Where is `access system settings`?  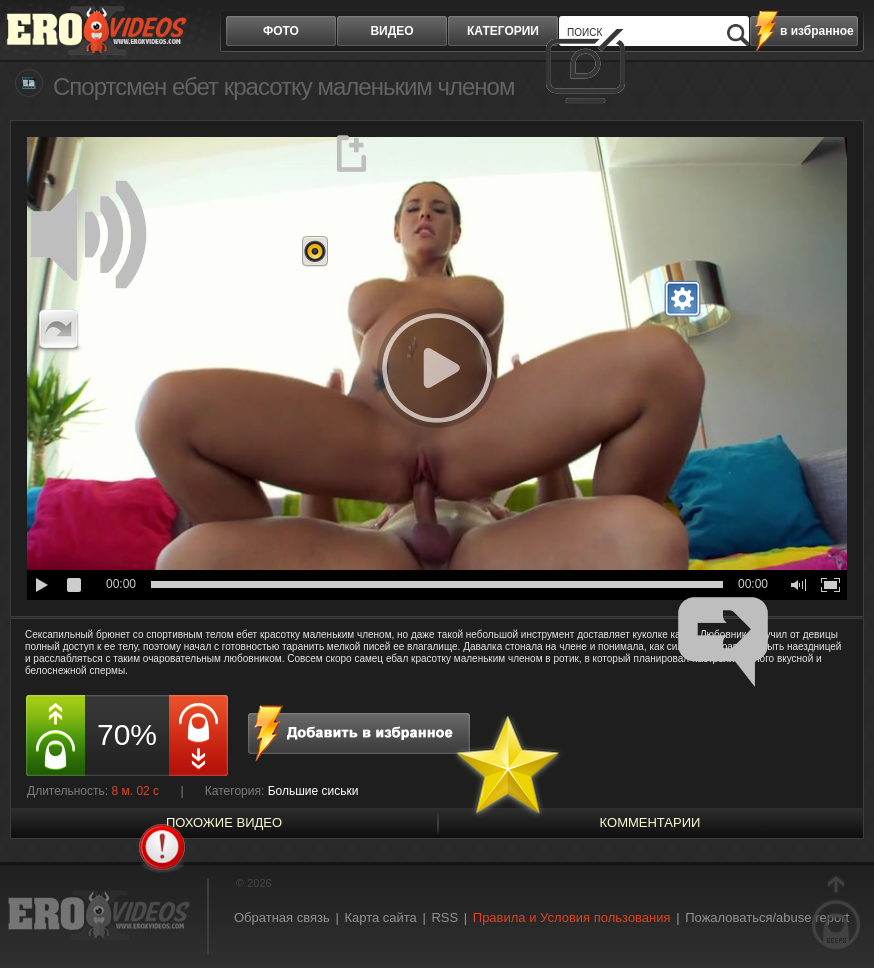
access system settings is located at coordinates (682, 300).